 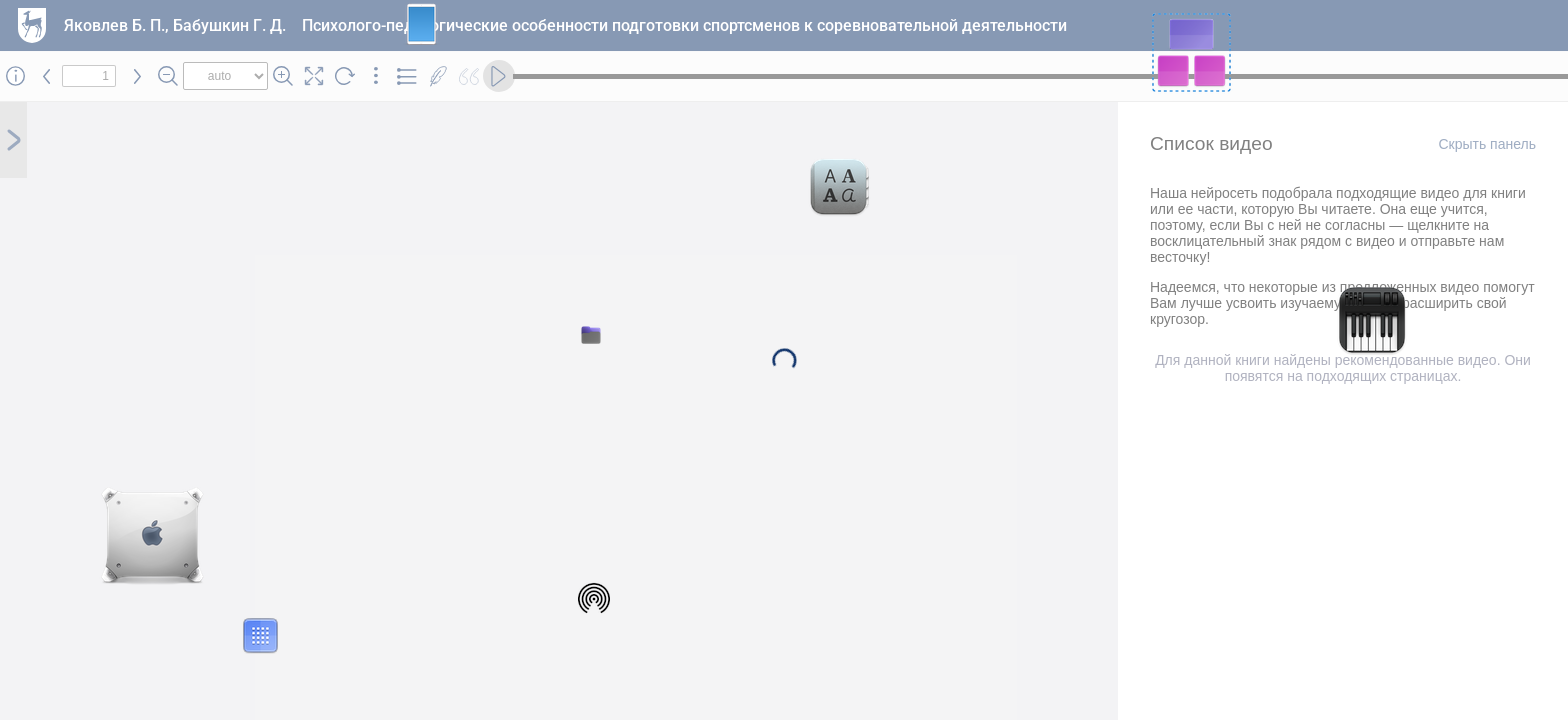 What do you see at coordinates (1372, 320) in the screenshot?
I see `open audio midi setup utility` at bounding box center [1372, 320].